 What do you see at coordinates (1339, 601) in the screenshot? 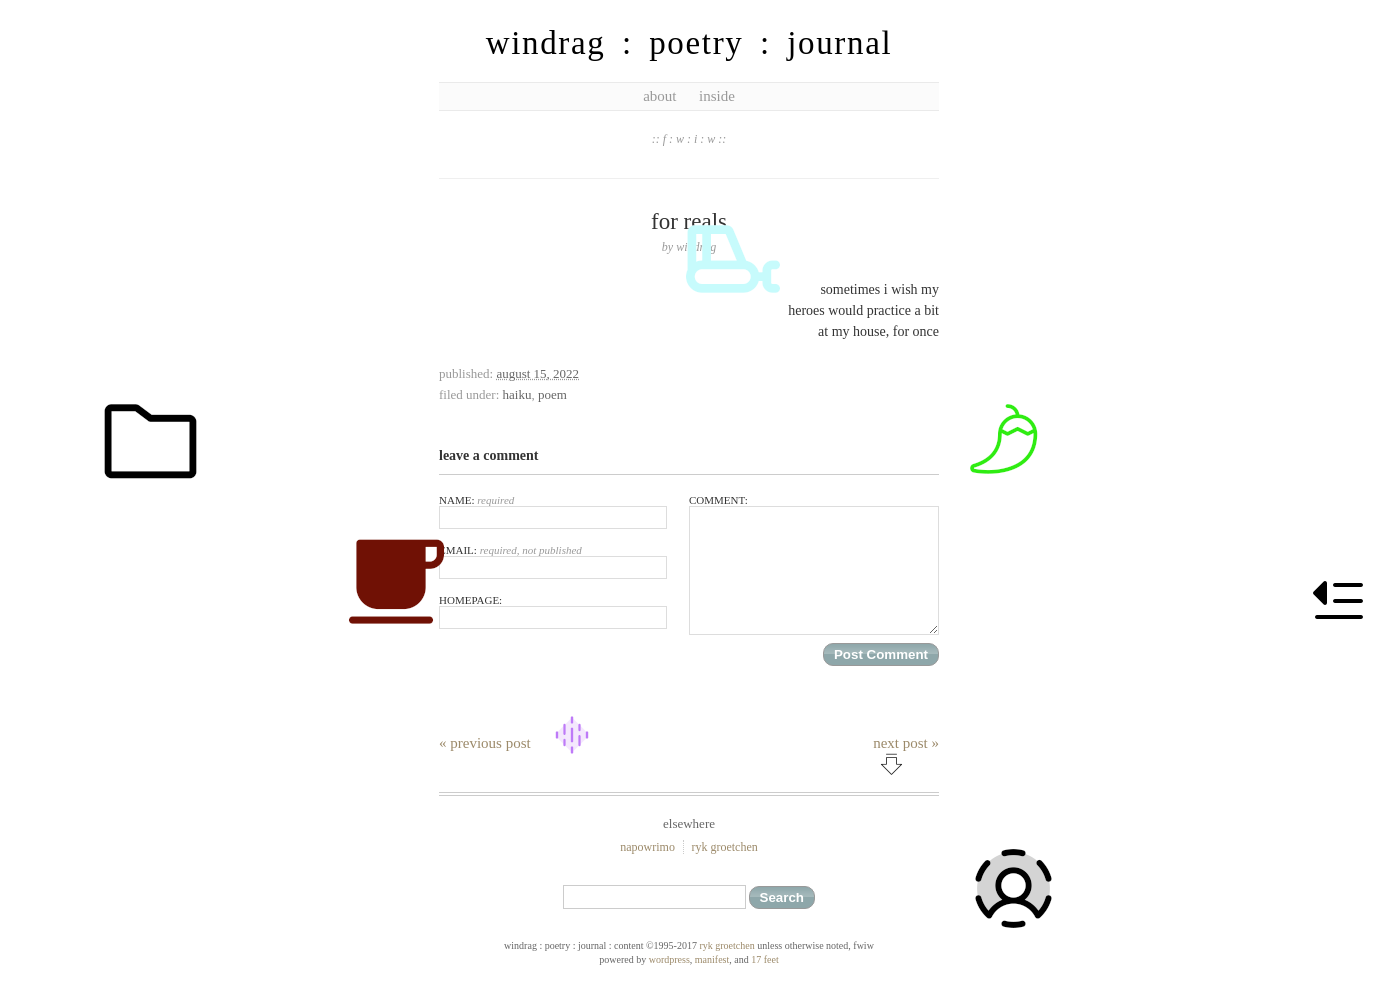
I see `decrease text indentation` at bounding box center [1339, 601].